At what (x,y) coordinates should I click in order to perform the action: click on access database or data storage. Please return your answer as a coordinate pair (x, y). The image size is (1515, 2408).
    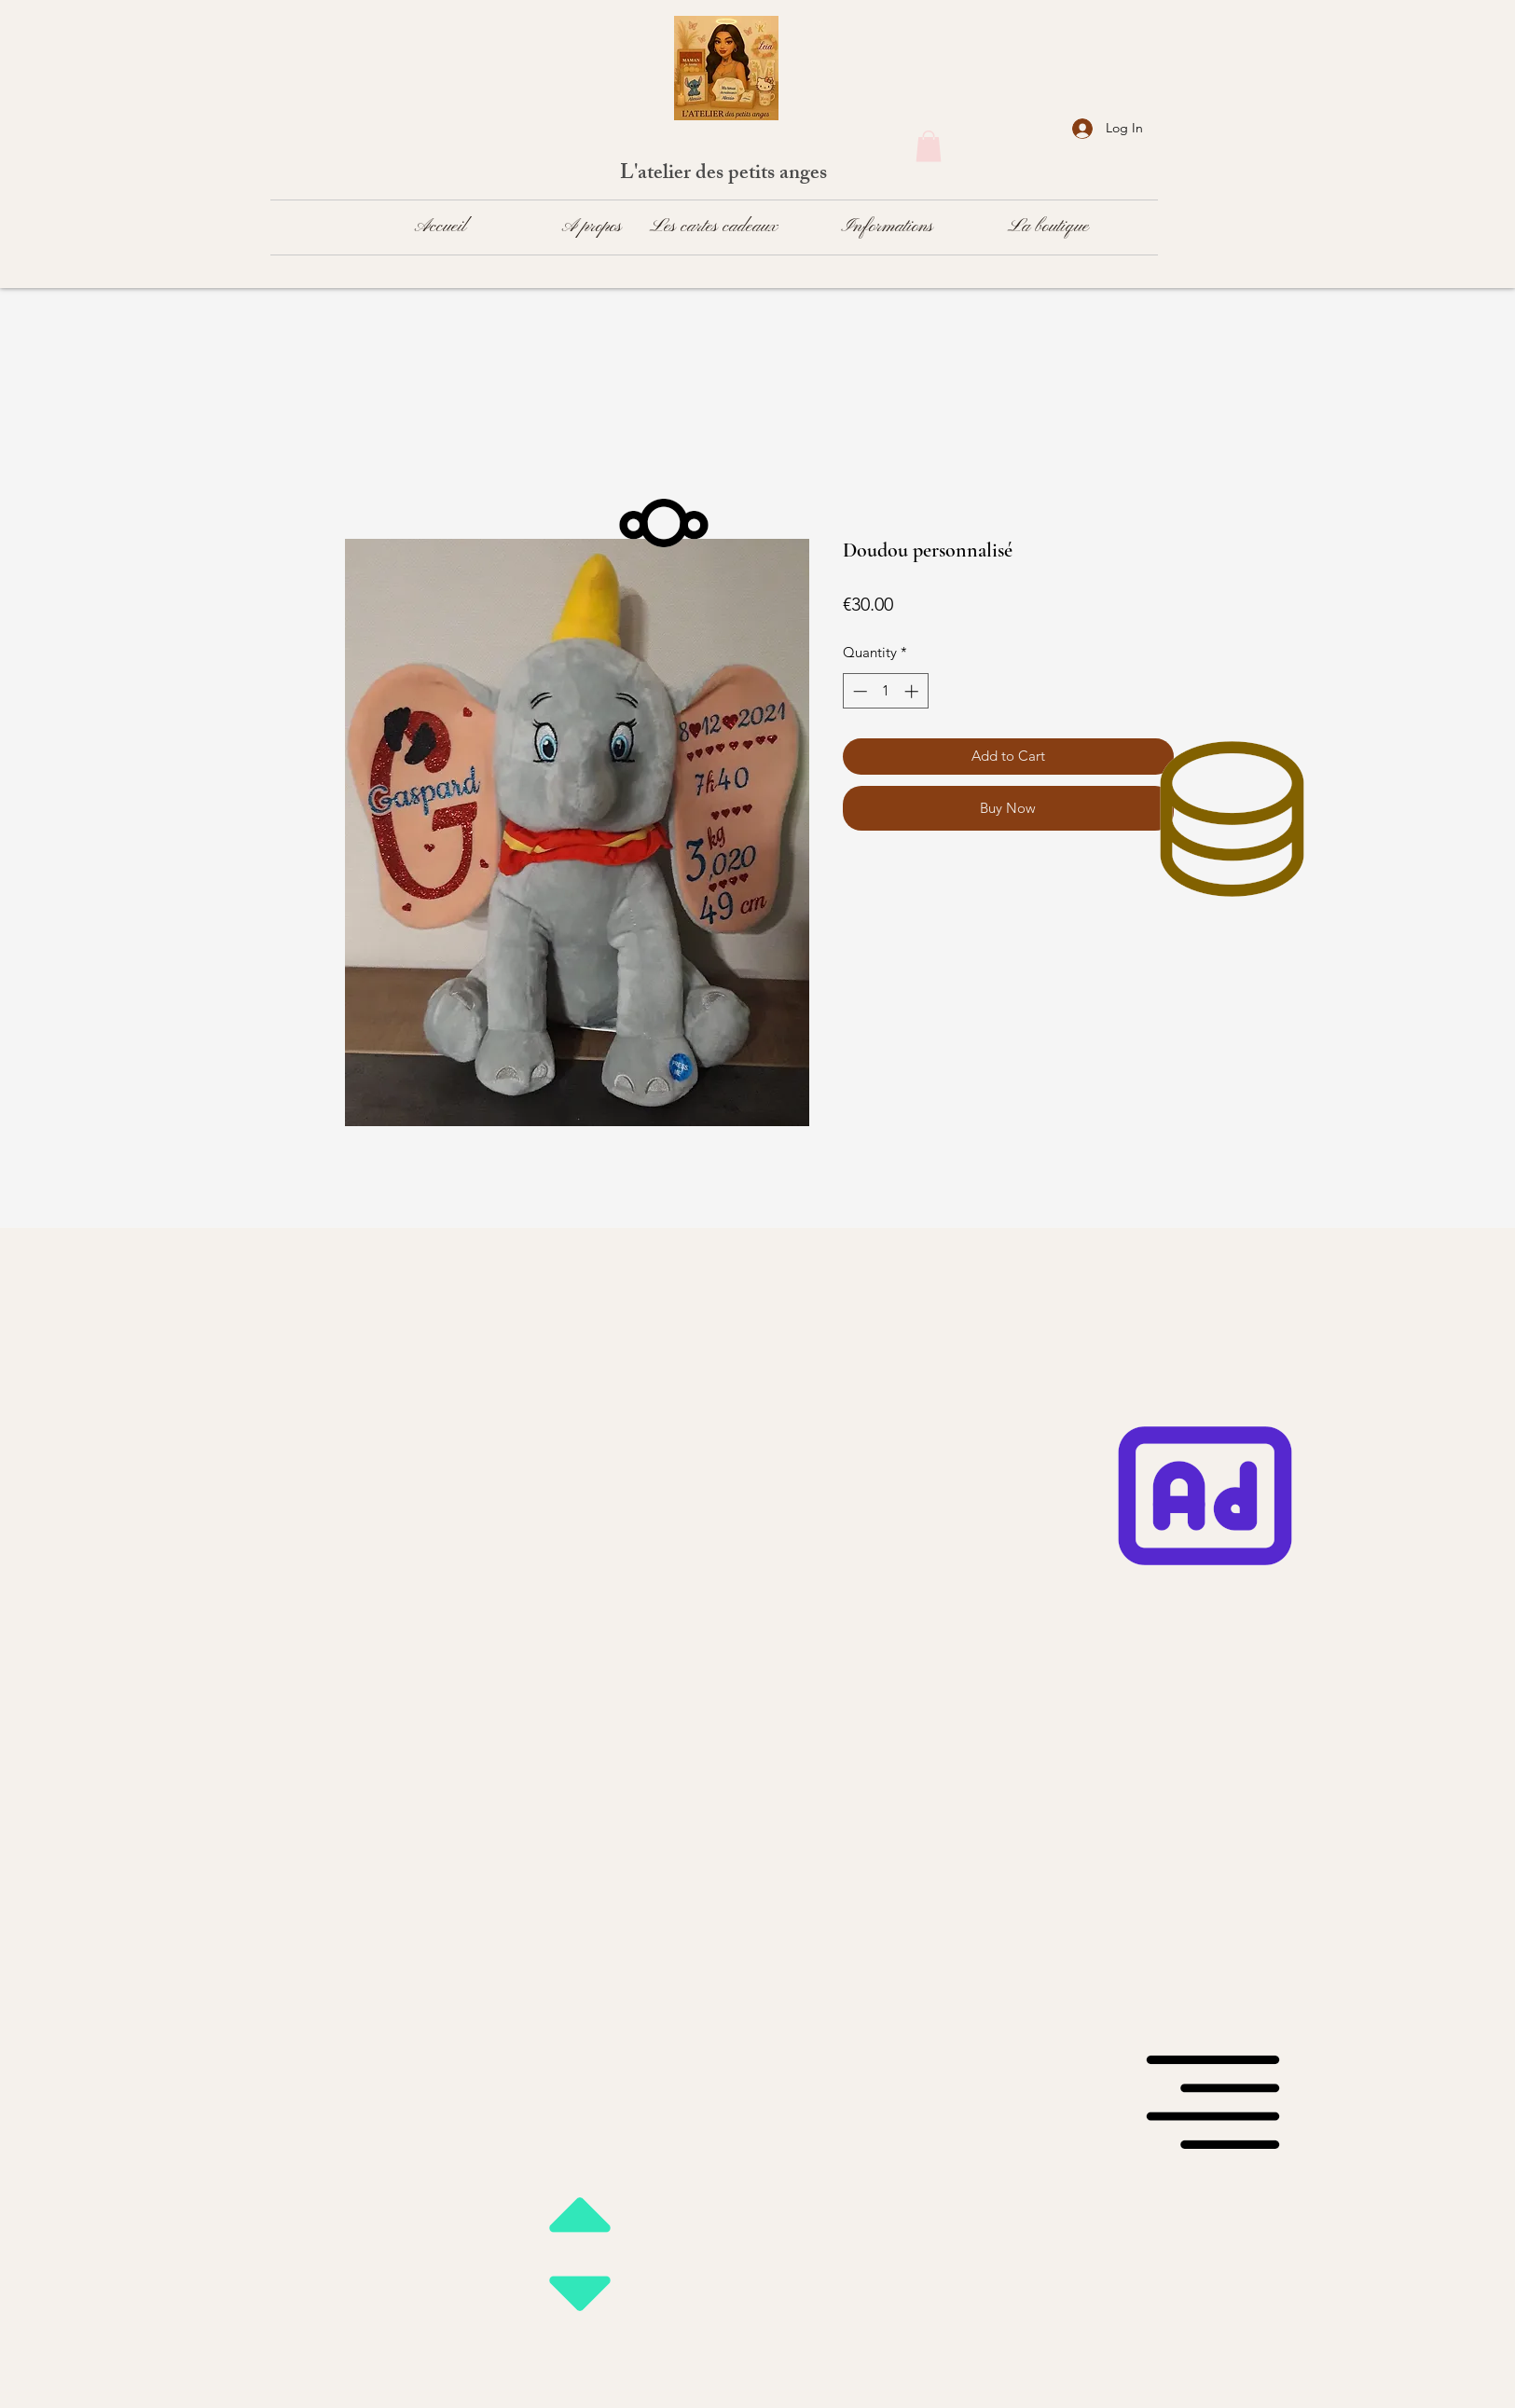
    Looking at the image, I should click on (1232, 819).